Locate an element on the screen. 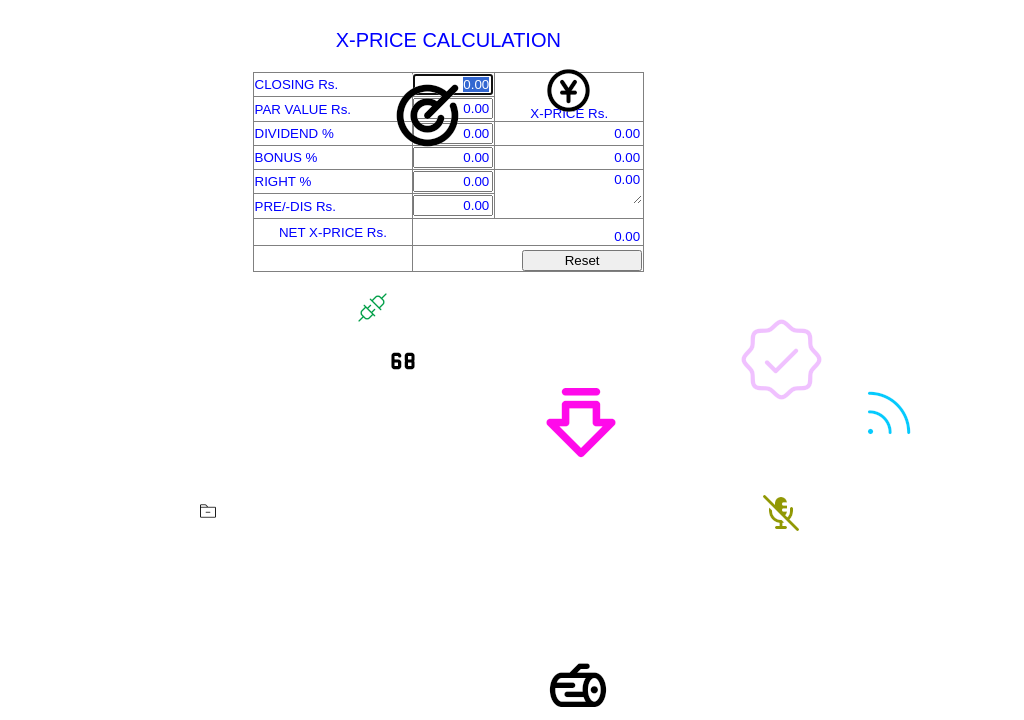 Image resolution: width=1024 pixels, height=720 pixels. set a goal or target is located at coordinates (427, 115).